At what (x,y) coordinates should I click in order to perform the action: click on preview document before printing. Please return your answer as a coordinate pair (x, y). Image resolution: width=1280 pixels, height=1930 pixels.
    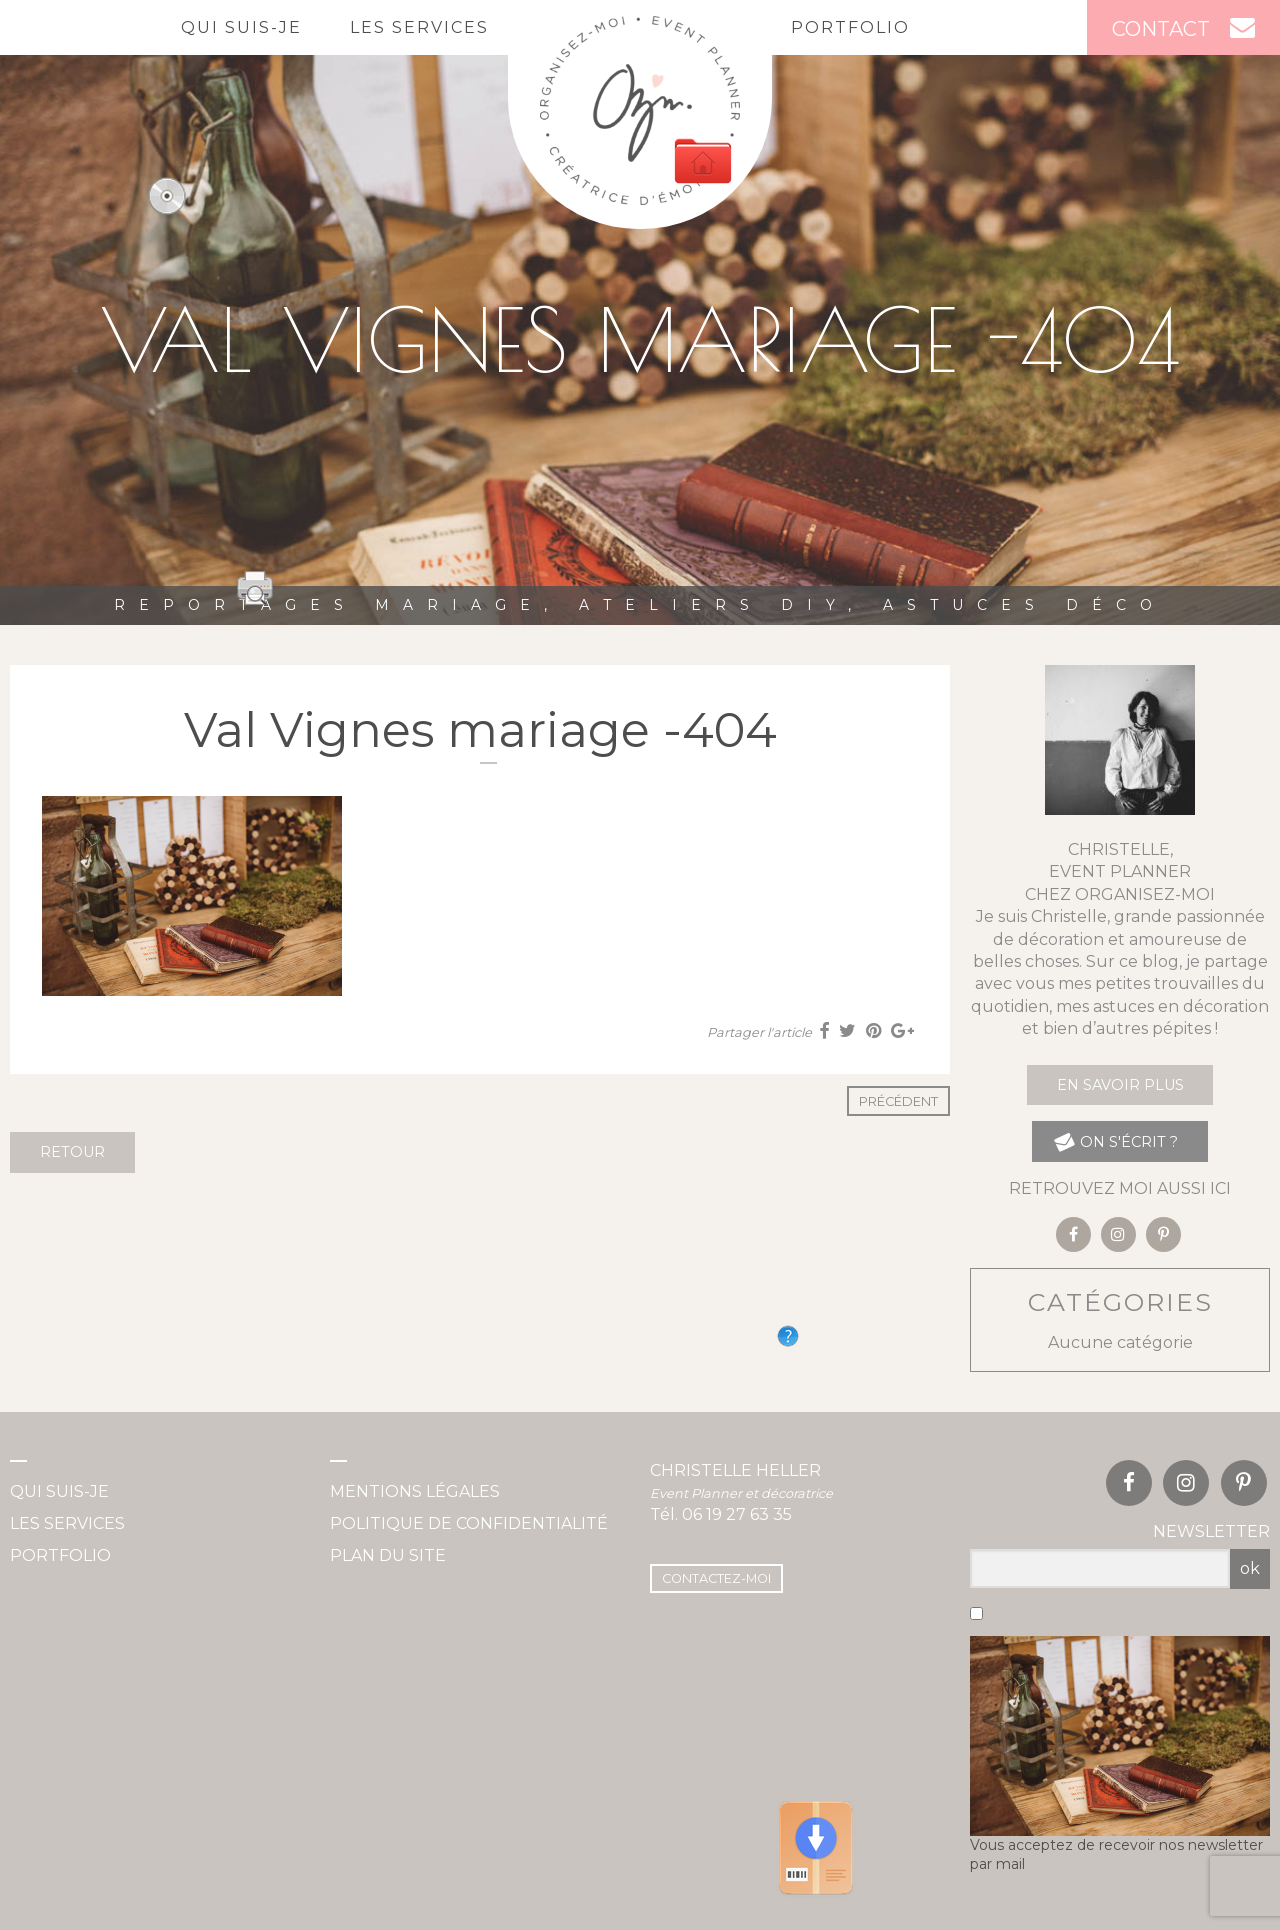
    Looking at the image, I should click on (255, 588).